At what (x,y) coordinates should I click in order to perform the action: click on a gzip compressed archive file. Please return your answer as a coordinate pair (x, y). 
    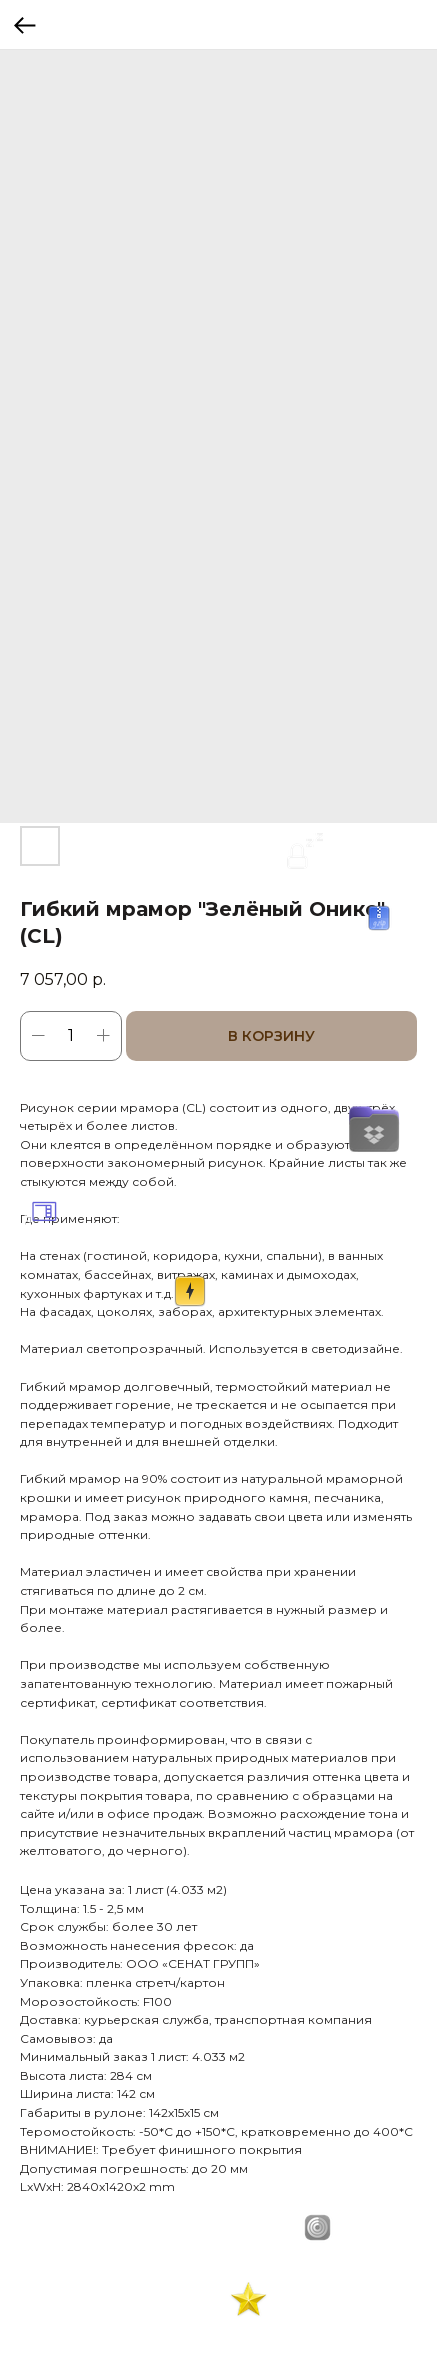
    Looking at the image, I should click on (379, 918).